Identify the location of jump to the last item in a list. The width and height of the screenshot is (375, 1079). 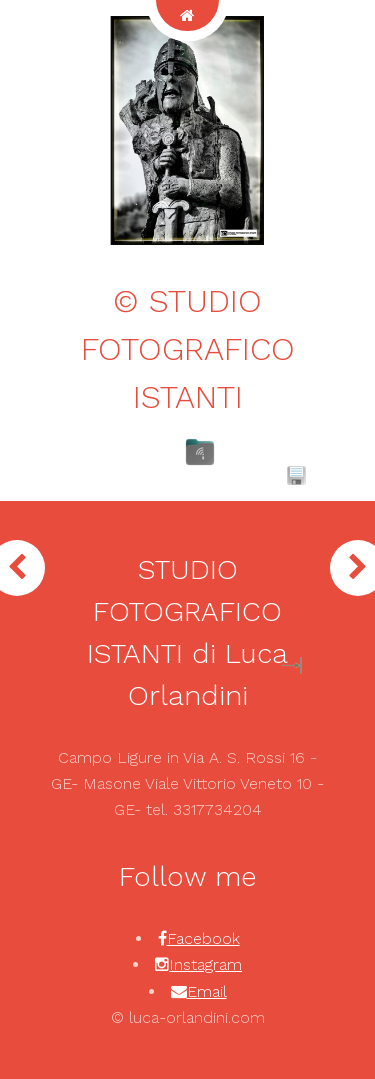
(291, 665).